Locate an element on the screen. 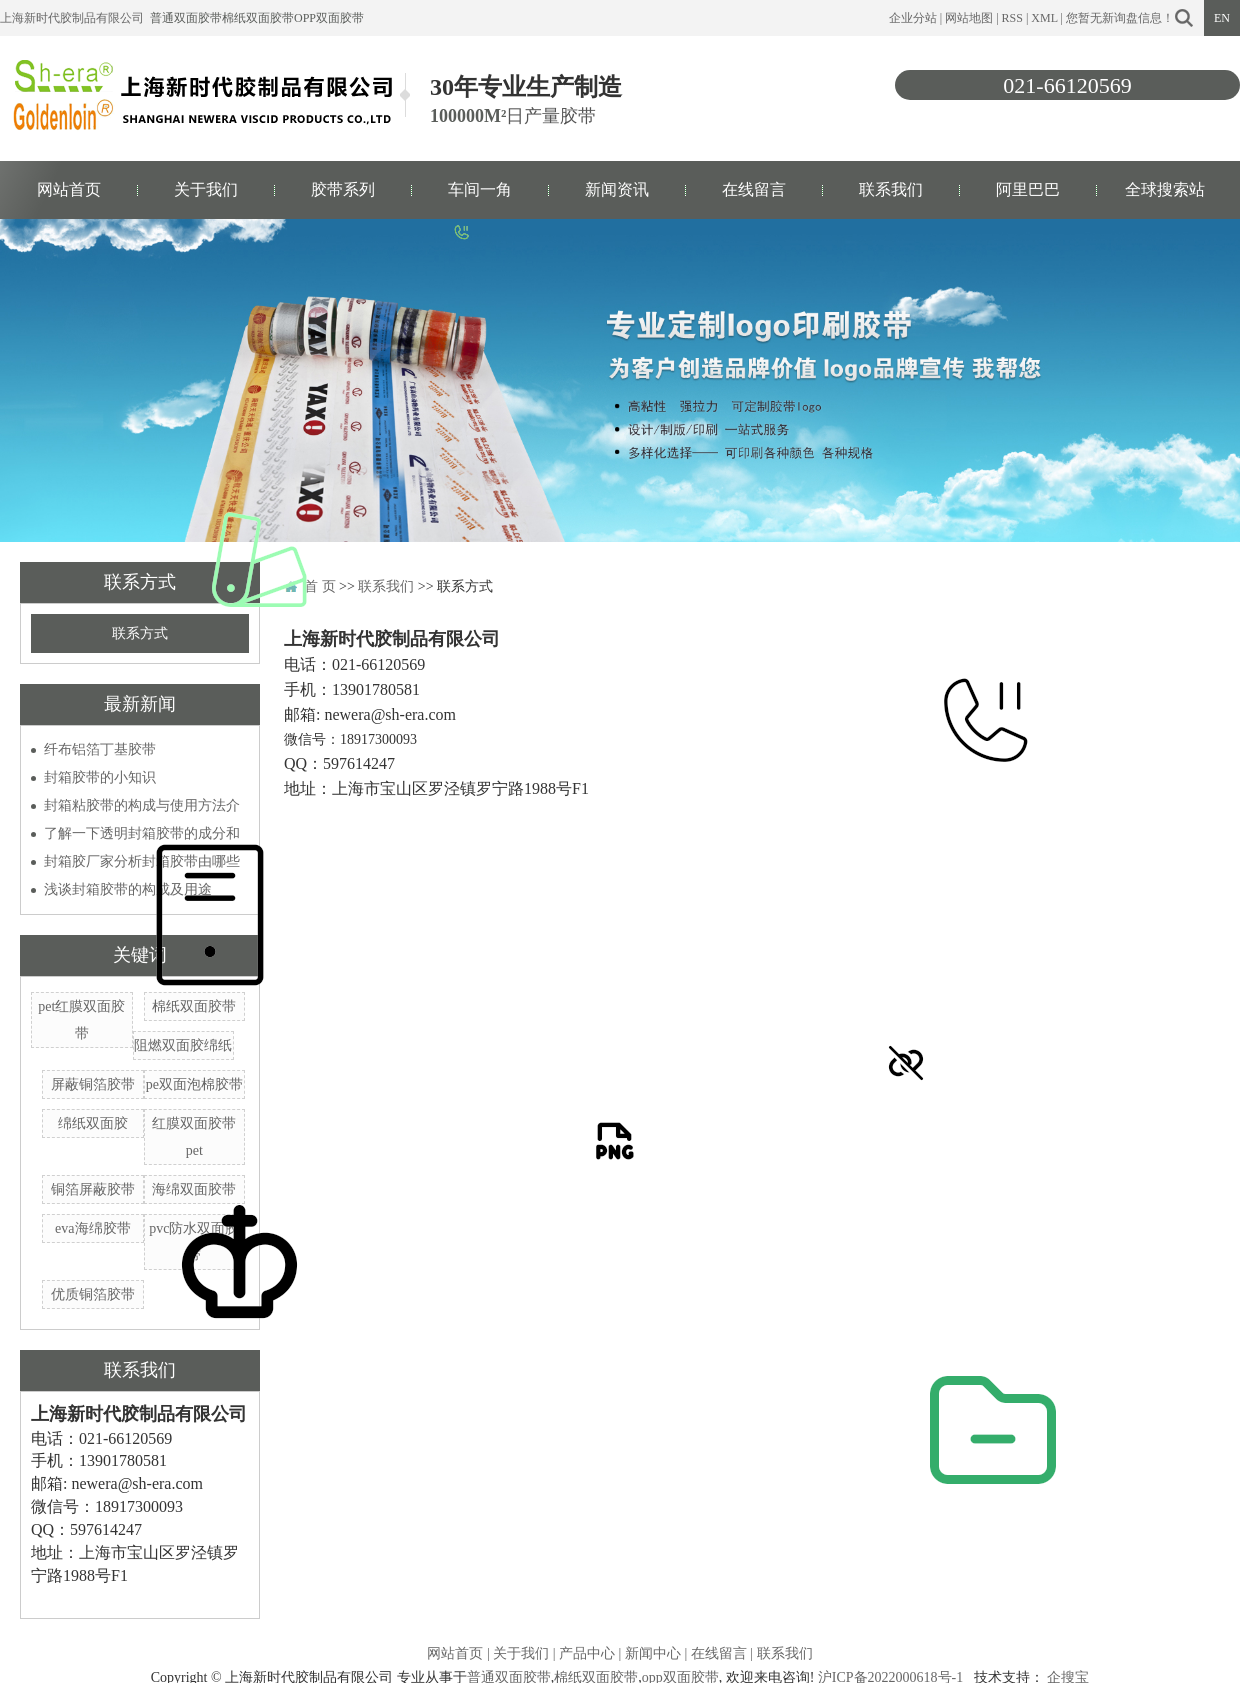  access server or desktop computer settings is located at coordinates (210, 915).